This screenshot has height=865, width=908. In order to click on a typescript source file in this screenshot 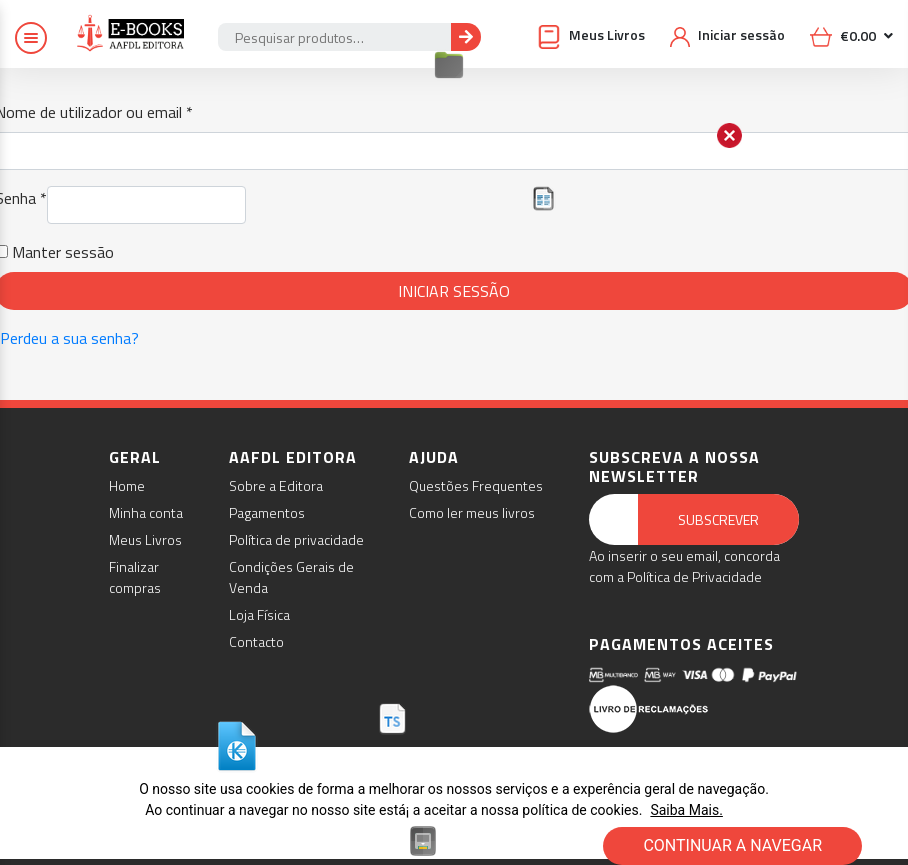, I will do `click(392, 718)`.